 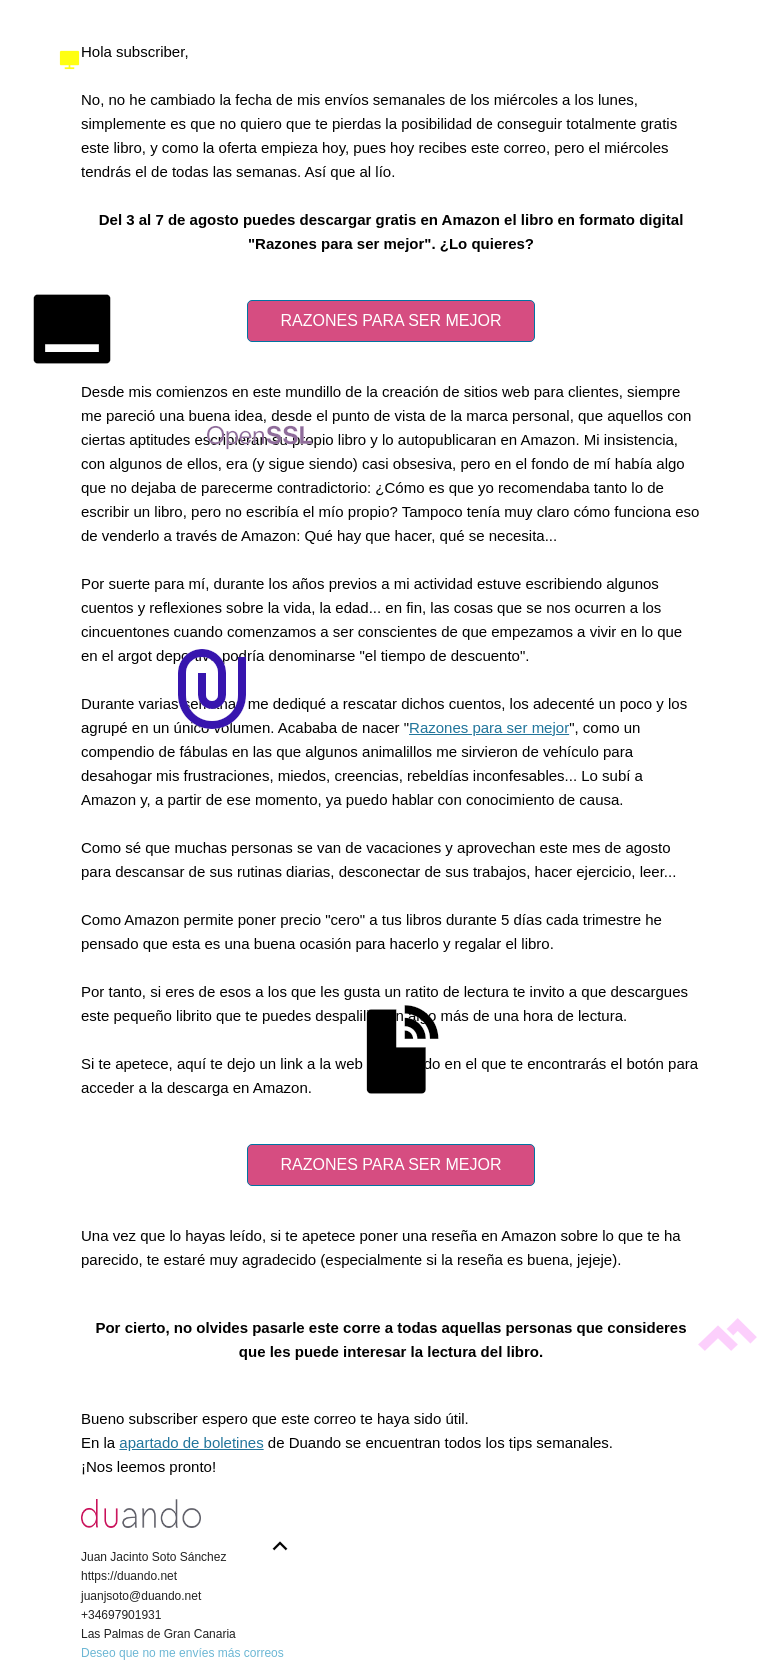 What do you see at coordinates (72, 329) in the screenshot?
I see `switch to bottom panel layout` at bounding box center [72, 329].